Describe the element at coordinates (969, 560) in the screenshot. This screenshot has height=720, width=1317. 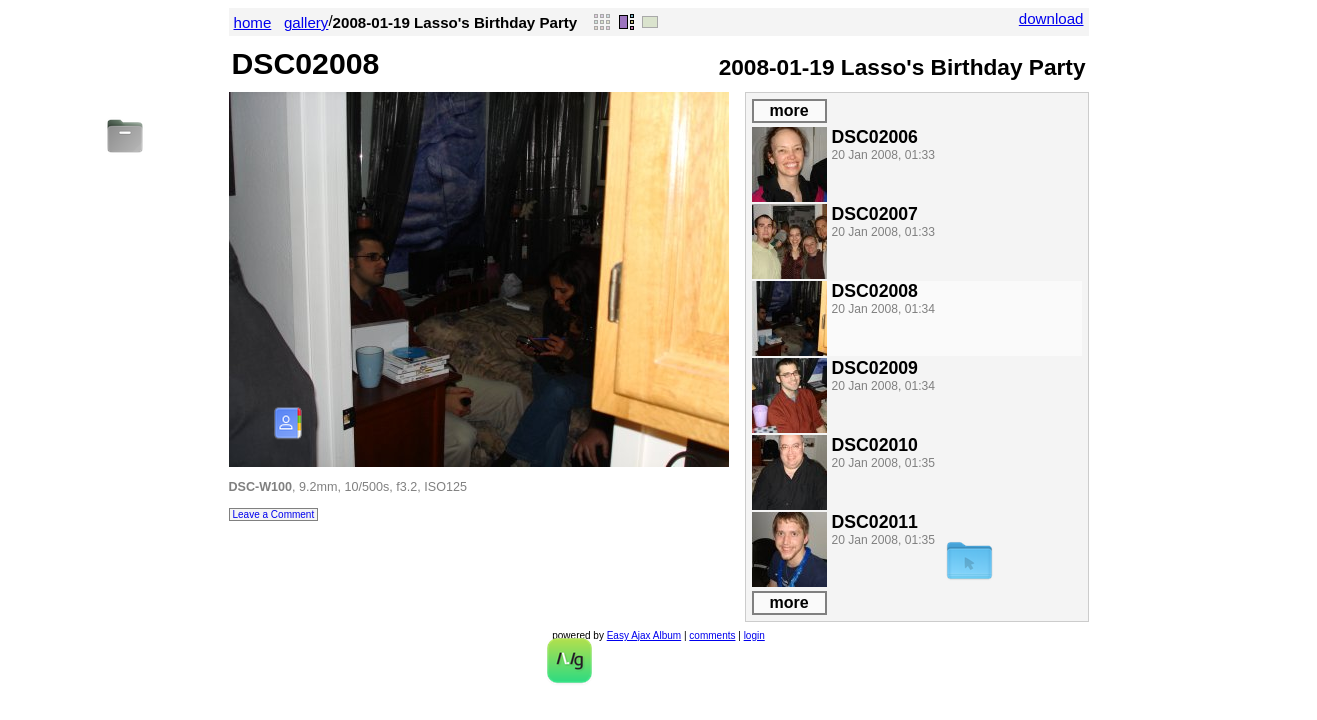
I see `open krusader file manager` at that location.